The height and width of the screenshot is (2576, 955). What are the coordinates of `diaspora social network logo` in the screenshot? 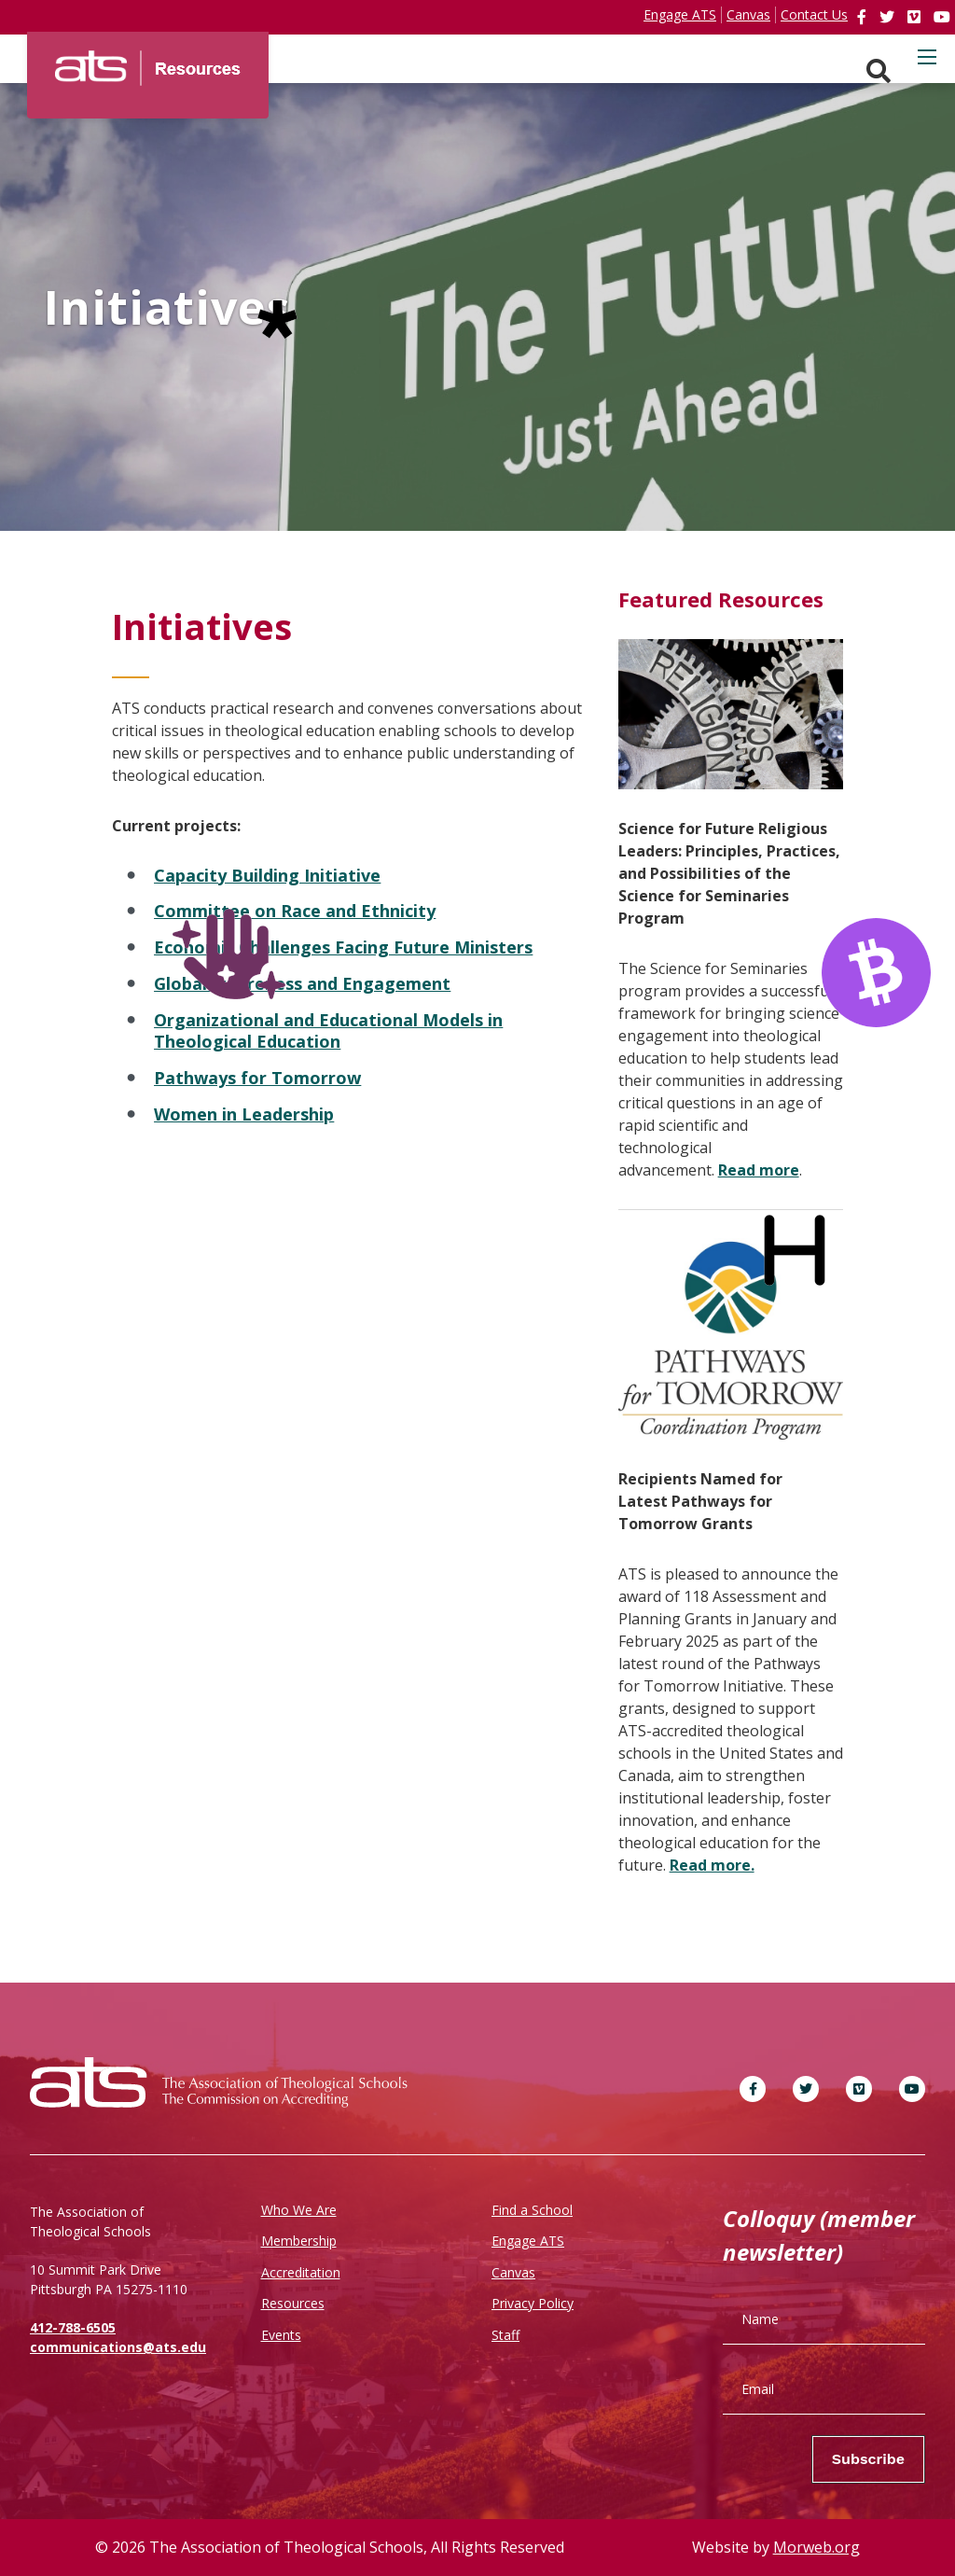 It's located at (277, 319).